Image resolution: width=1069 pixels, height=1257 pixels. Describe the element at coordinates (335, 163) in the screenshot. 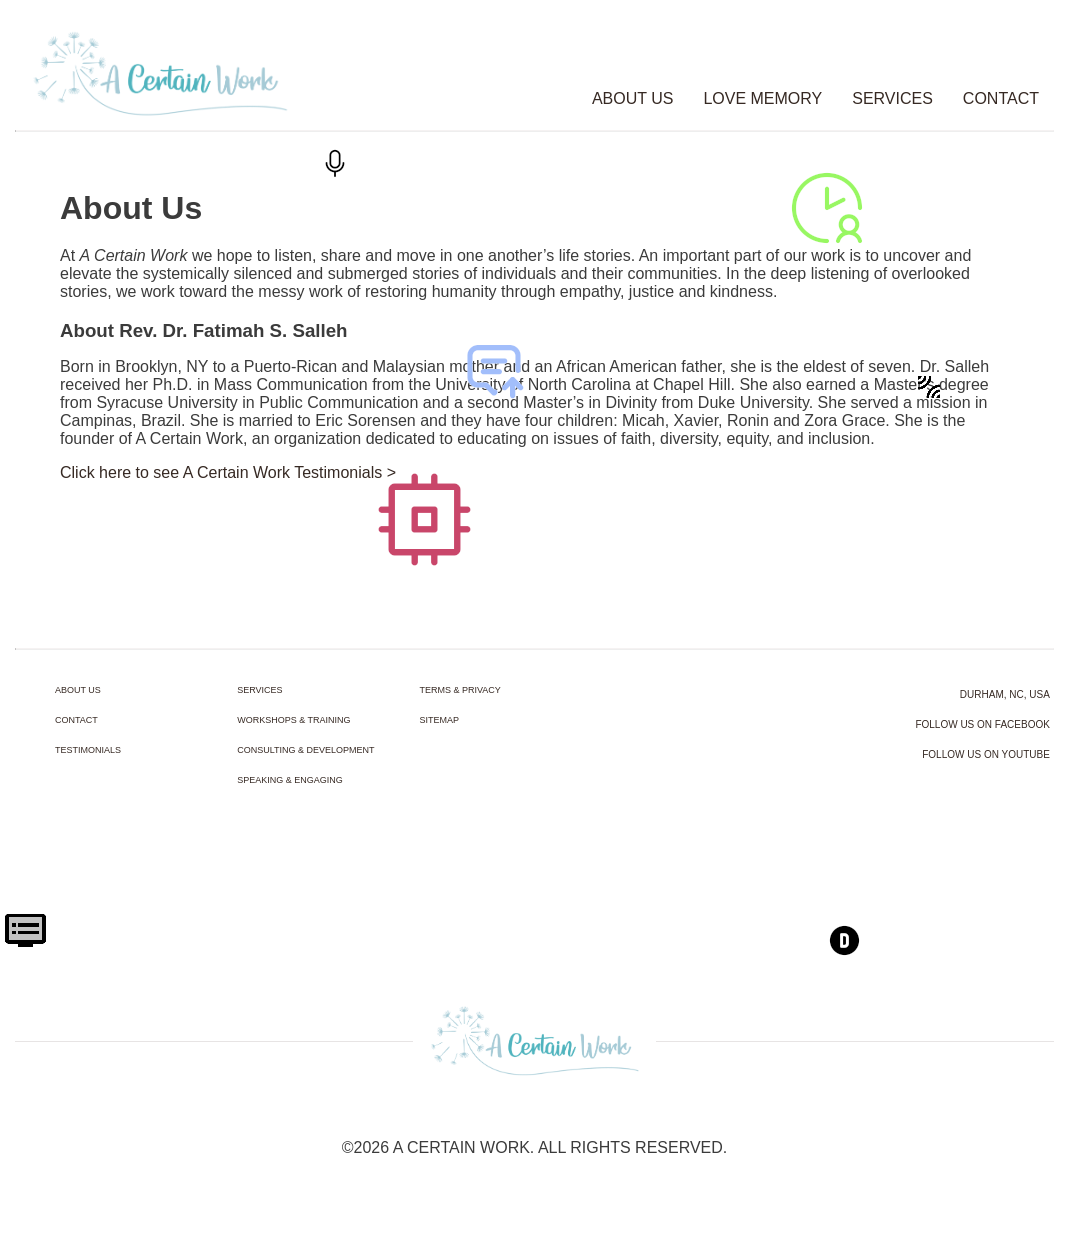

I see `tap to start voice recording` at that location.